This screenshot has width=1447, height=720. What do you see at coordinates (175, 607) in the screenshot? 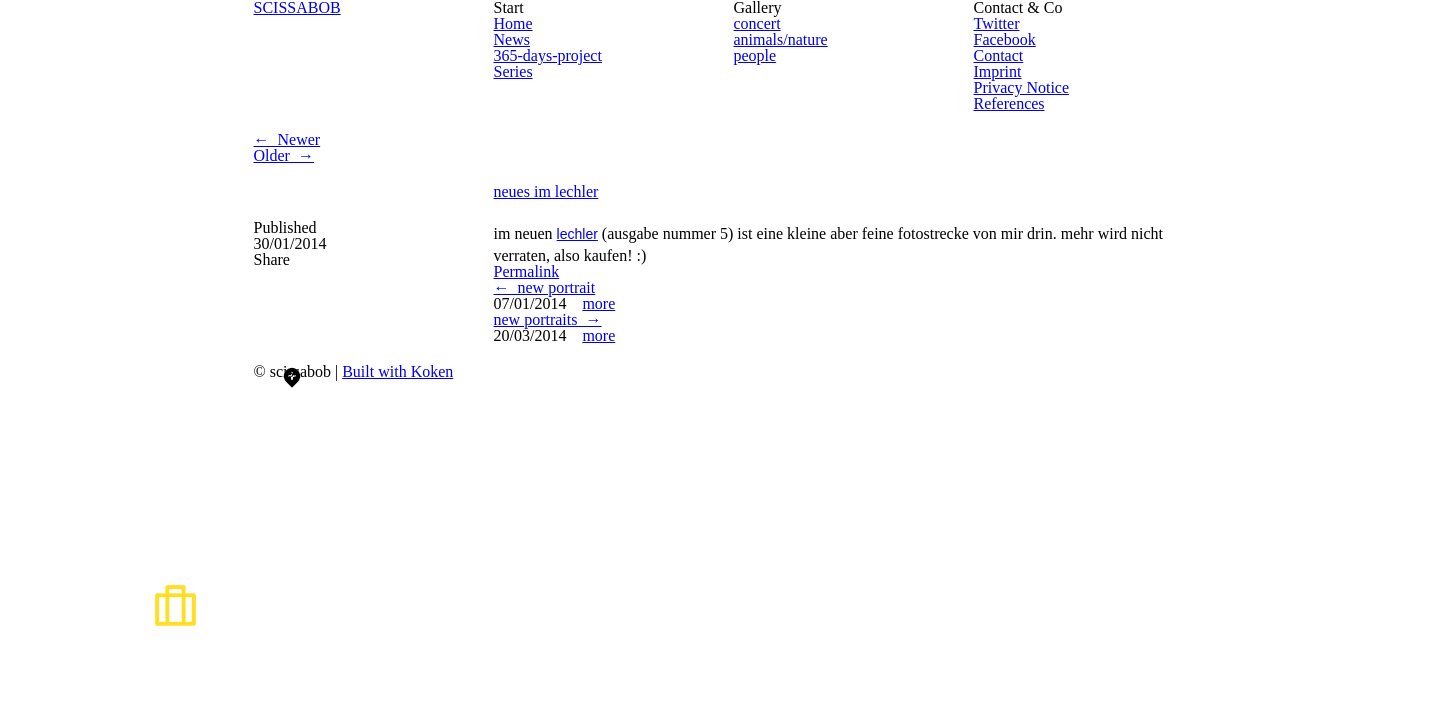
I see `access work or business documents` at bounding box center [175, 607].